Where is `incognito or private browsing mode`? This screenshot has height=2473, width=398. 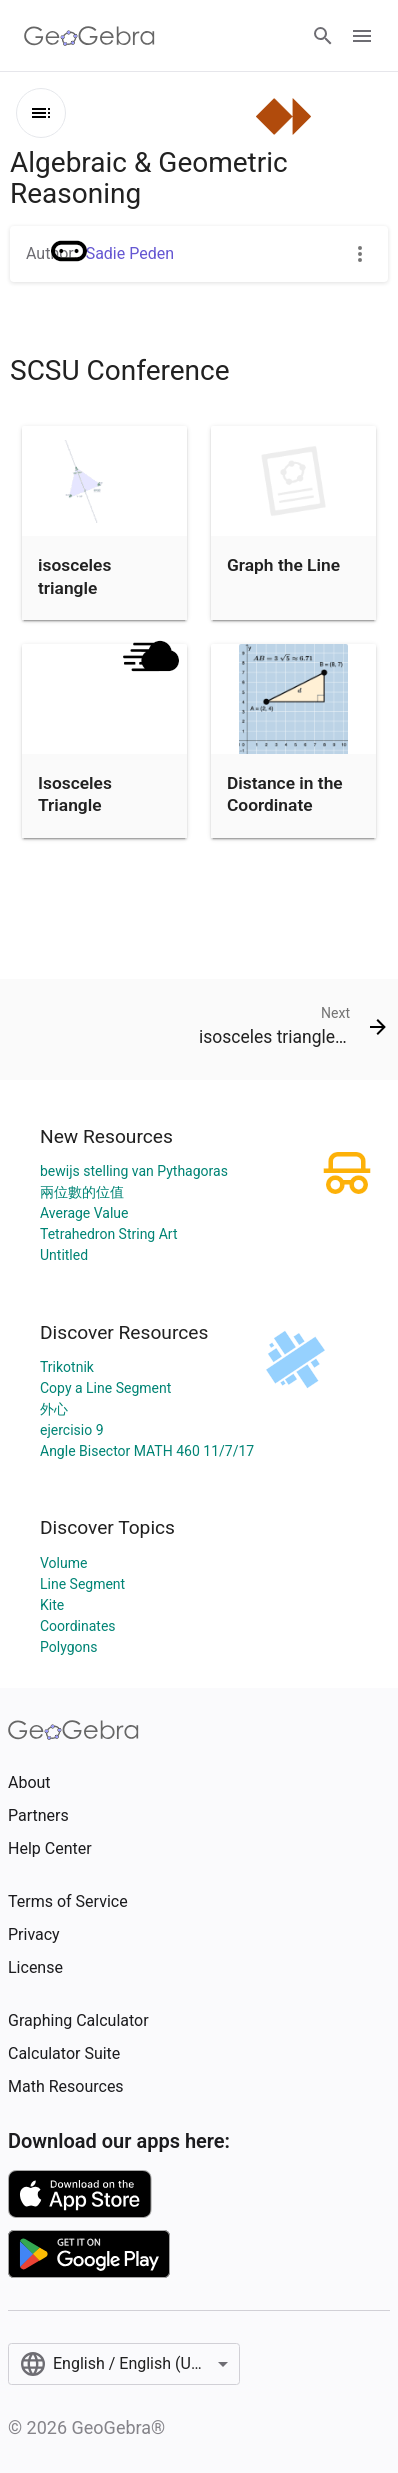
incognito or private browsing mode is located at coordinates (347, 1173).